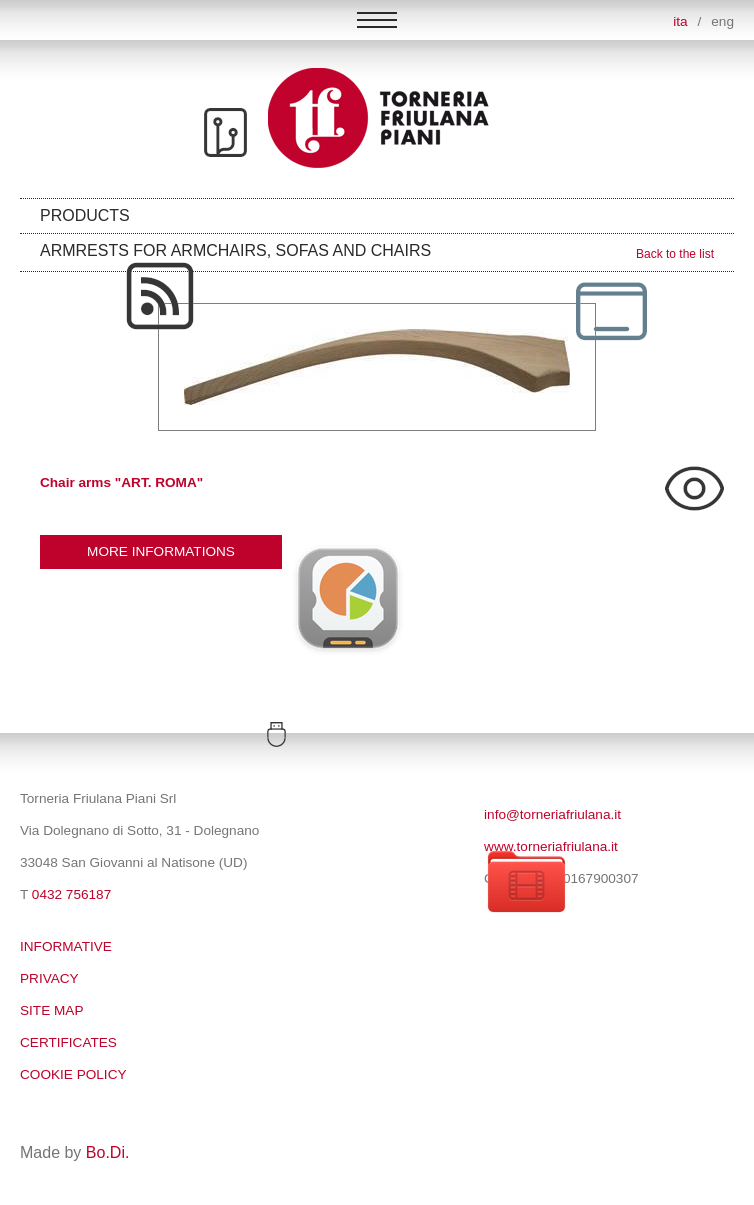 The image size is (754, 1205). I want to click on open your videos folder, so click(526, 881).